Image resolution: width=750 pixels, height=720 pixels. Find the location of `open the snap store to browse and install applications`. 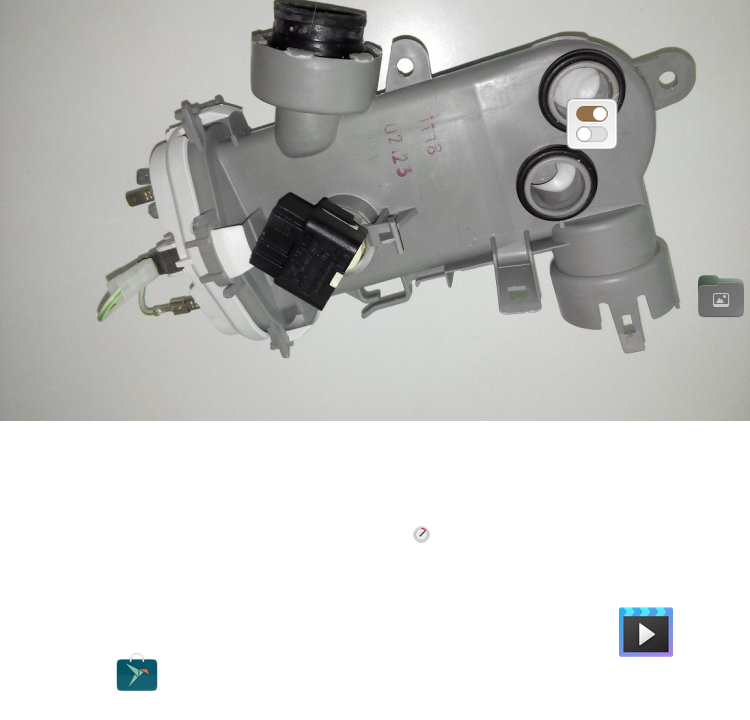

open the snap store to browse and install applications is located at coordinates (137, 675).